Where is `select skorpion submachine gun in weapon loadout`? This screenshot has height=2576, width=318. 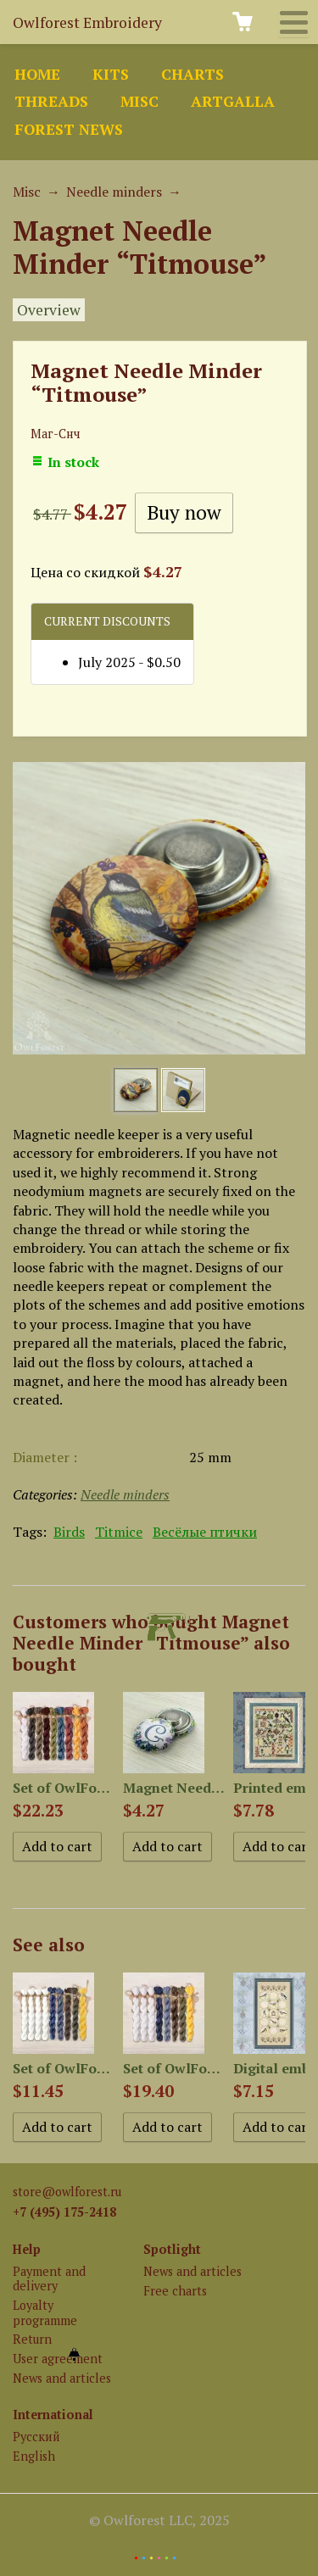 select skorpion submachine gun in weapon loadout is located at coordinates (168, 1627).